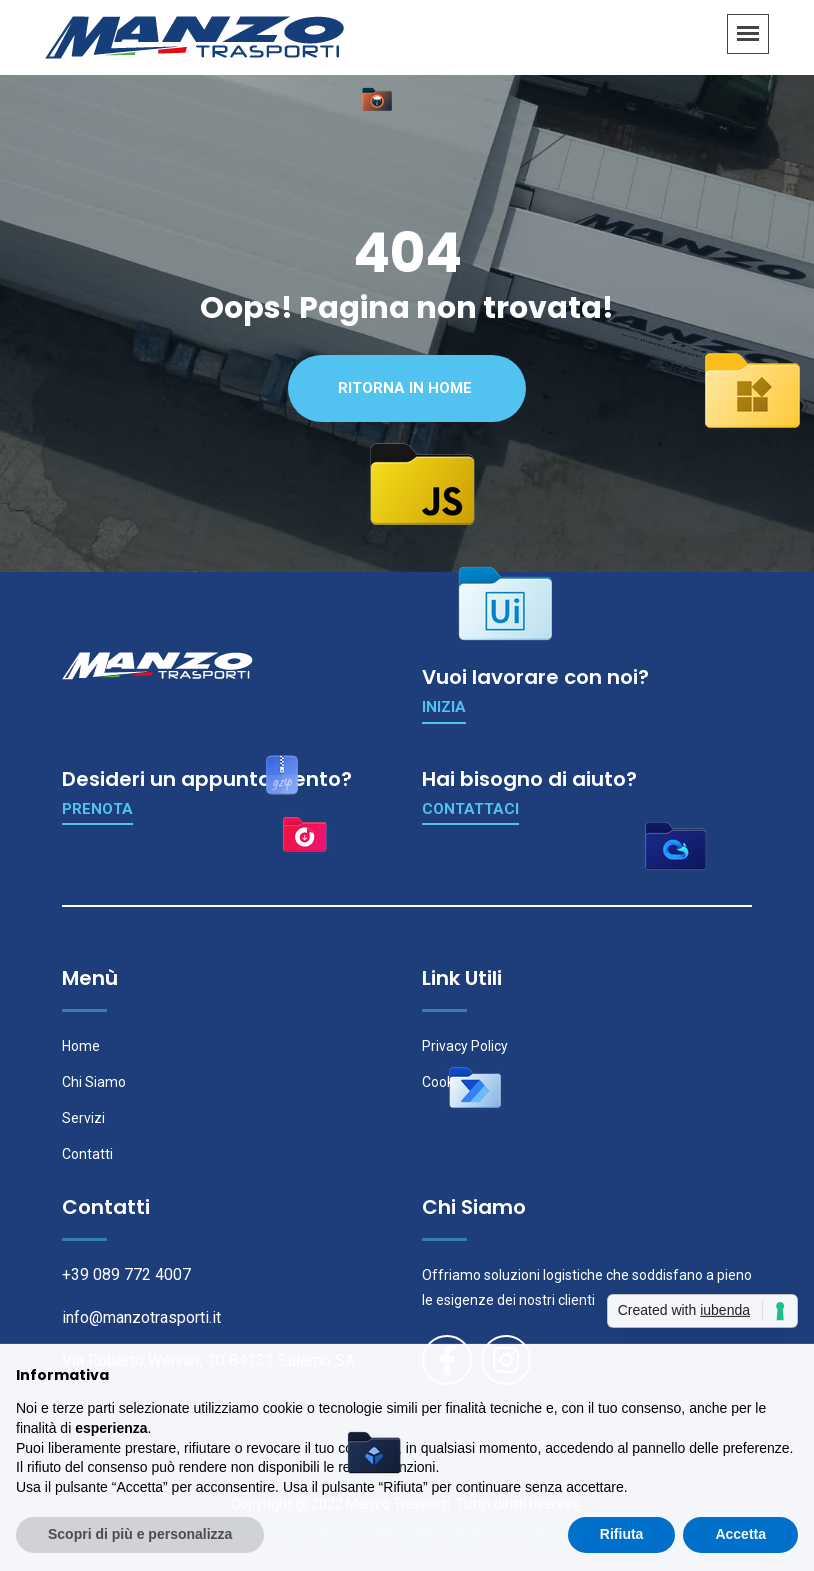 The image size is (814, 1571). I want to click on open folder containing javascript files, so click(422, 487).